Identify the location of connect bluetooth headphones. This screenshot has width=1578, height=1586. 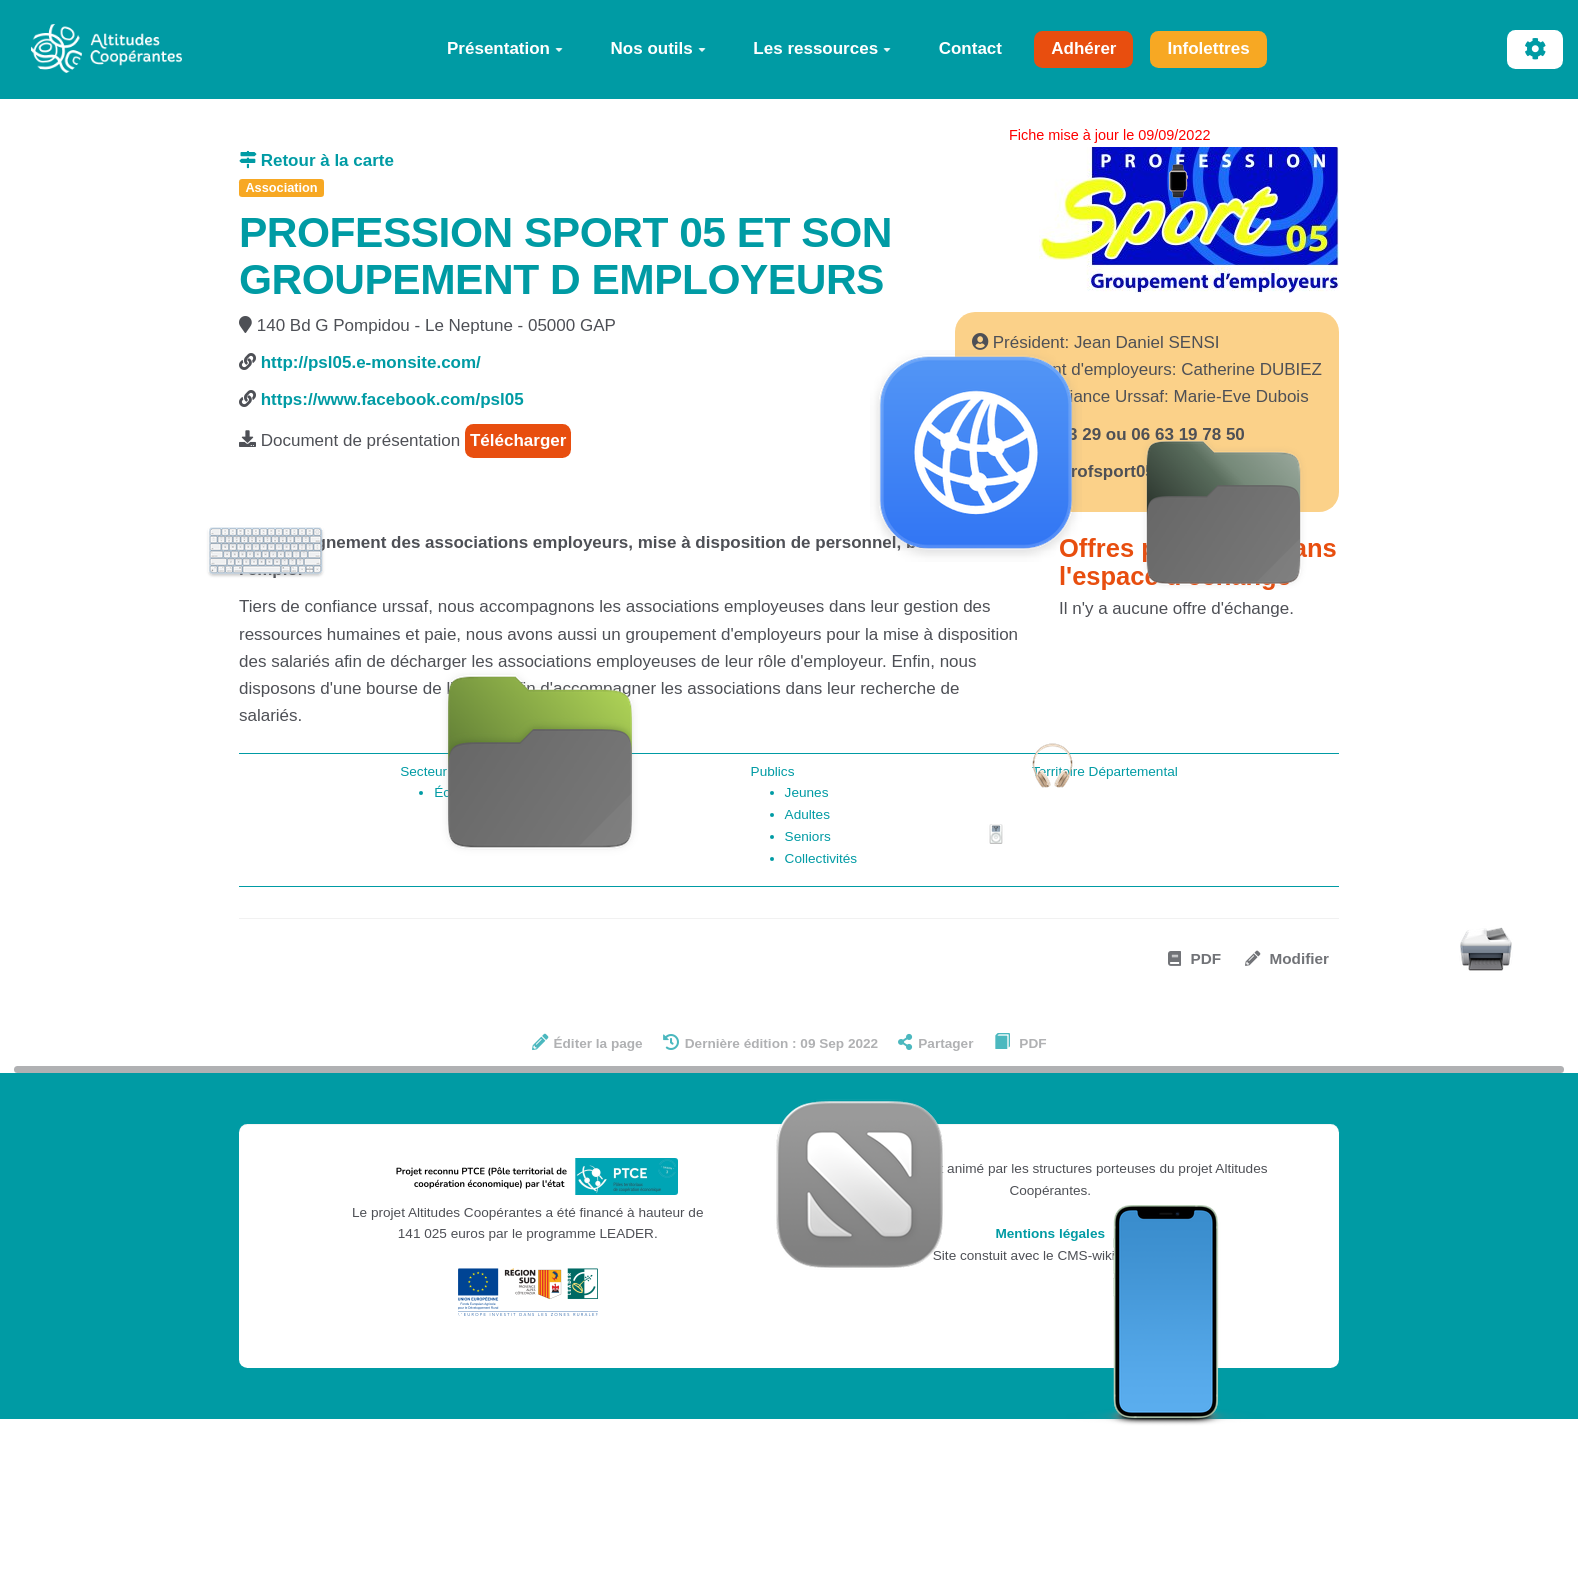
(1052, 765).